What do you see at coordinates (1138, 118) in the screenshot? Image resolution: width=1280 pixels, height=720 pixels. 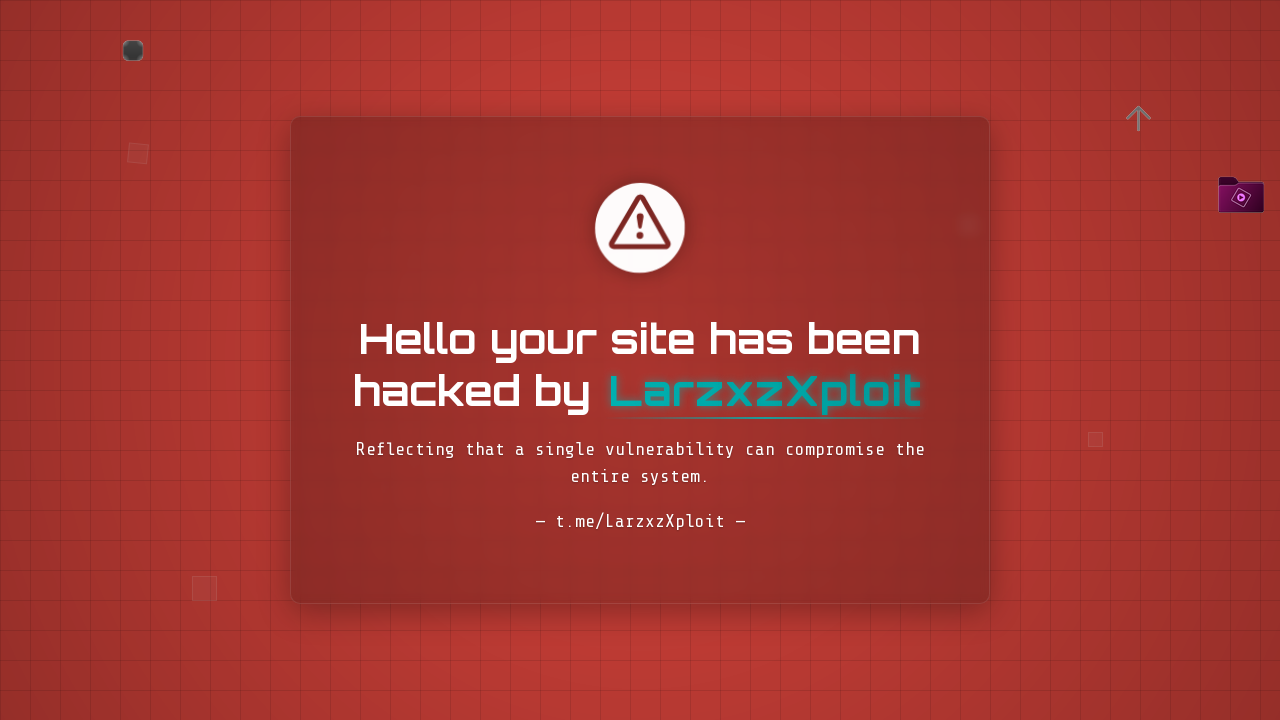 I see `upload file or content` at bounding box center [1138, 118].